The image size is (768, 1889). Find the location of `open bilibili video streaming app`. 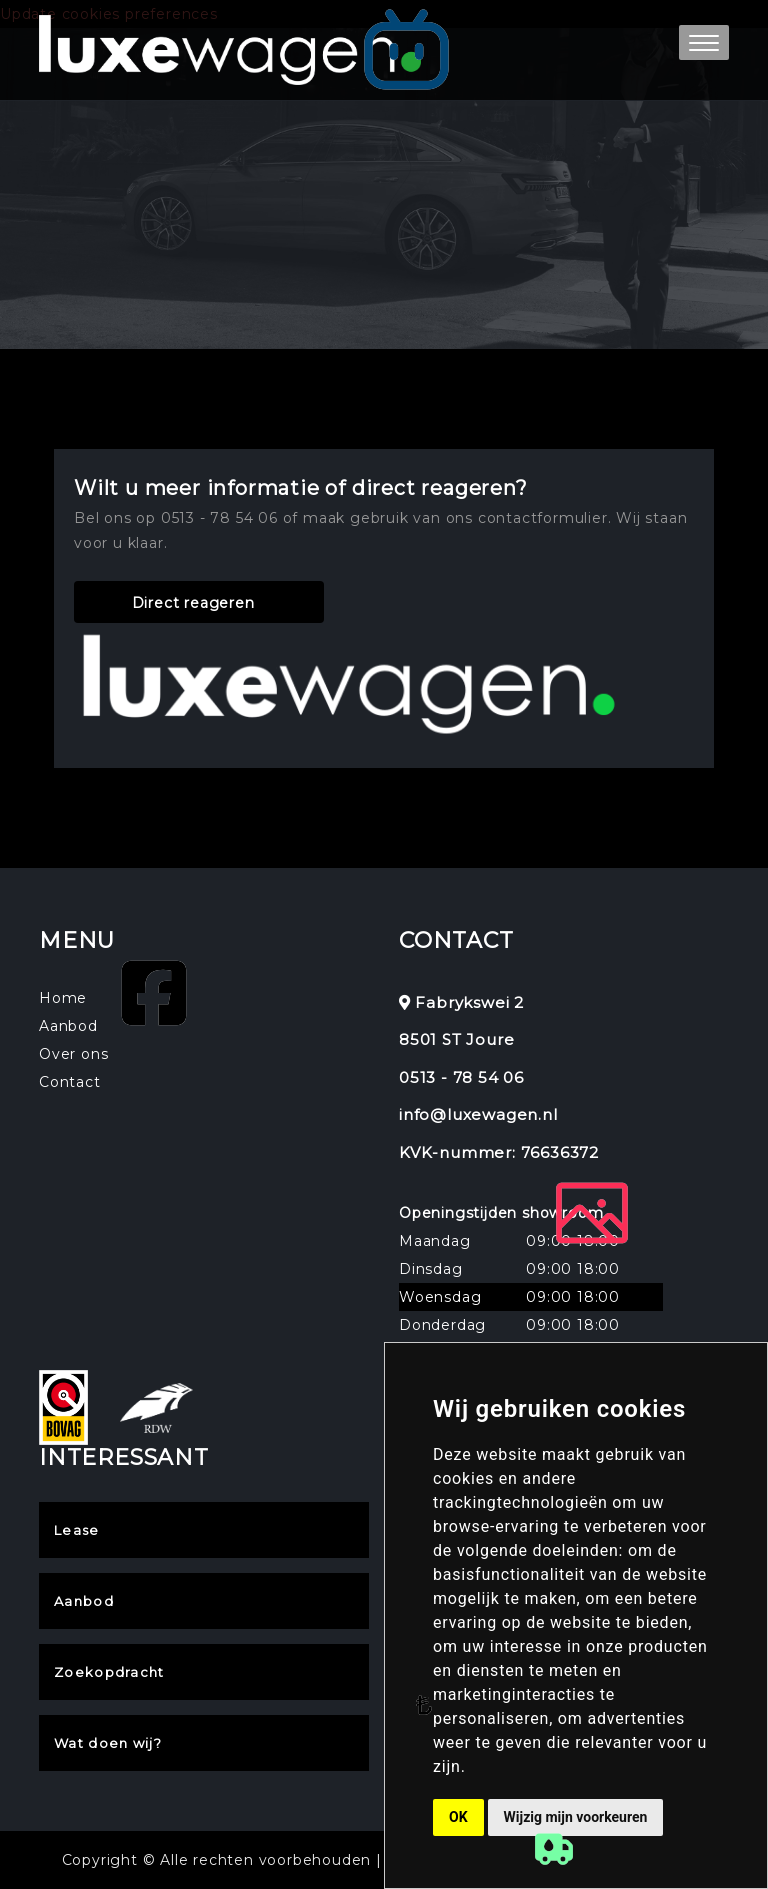

open bilibili video streaming app is located at coordinates (406, 51).